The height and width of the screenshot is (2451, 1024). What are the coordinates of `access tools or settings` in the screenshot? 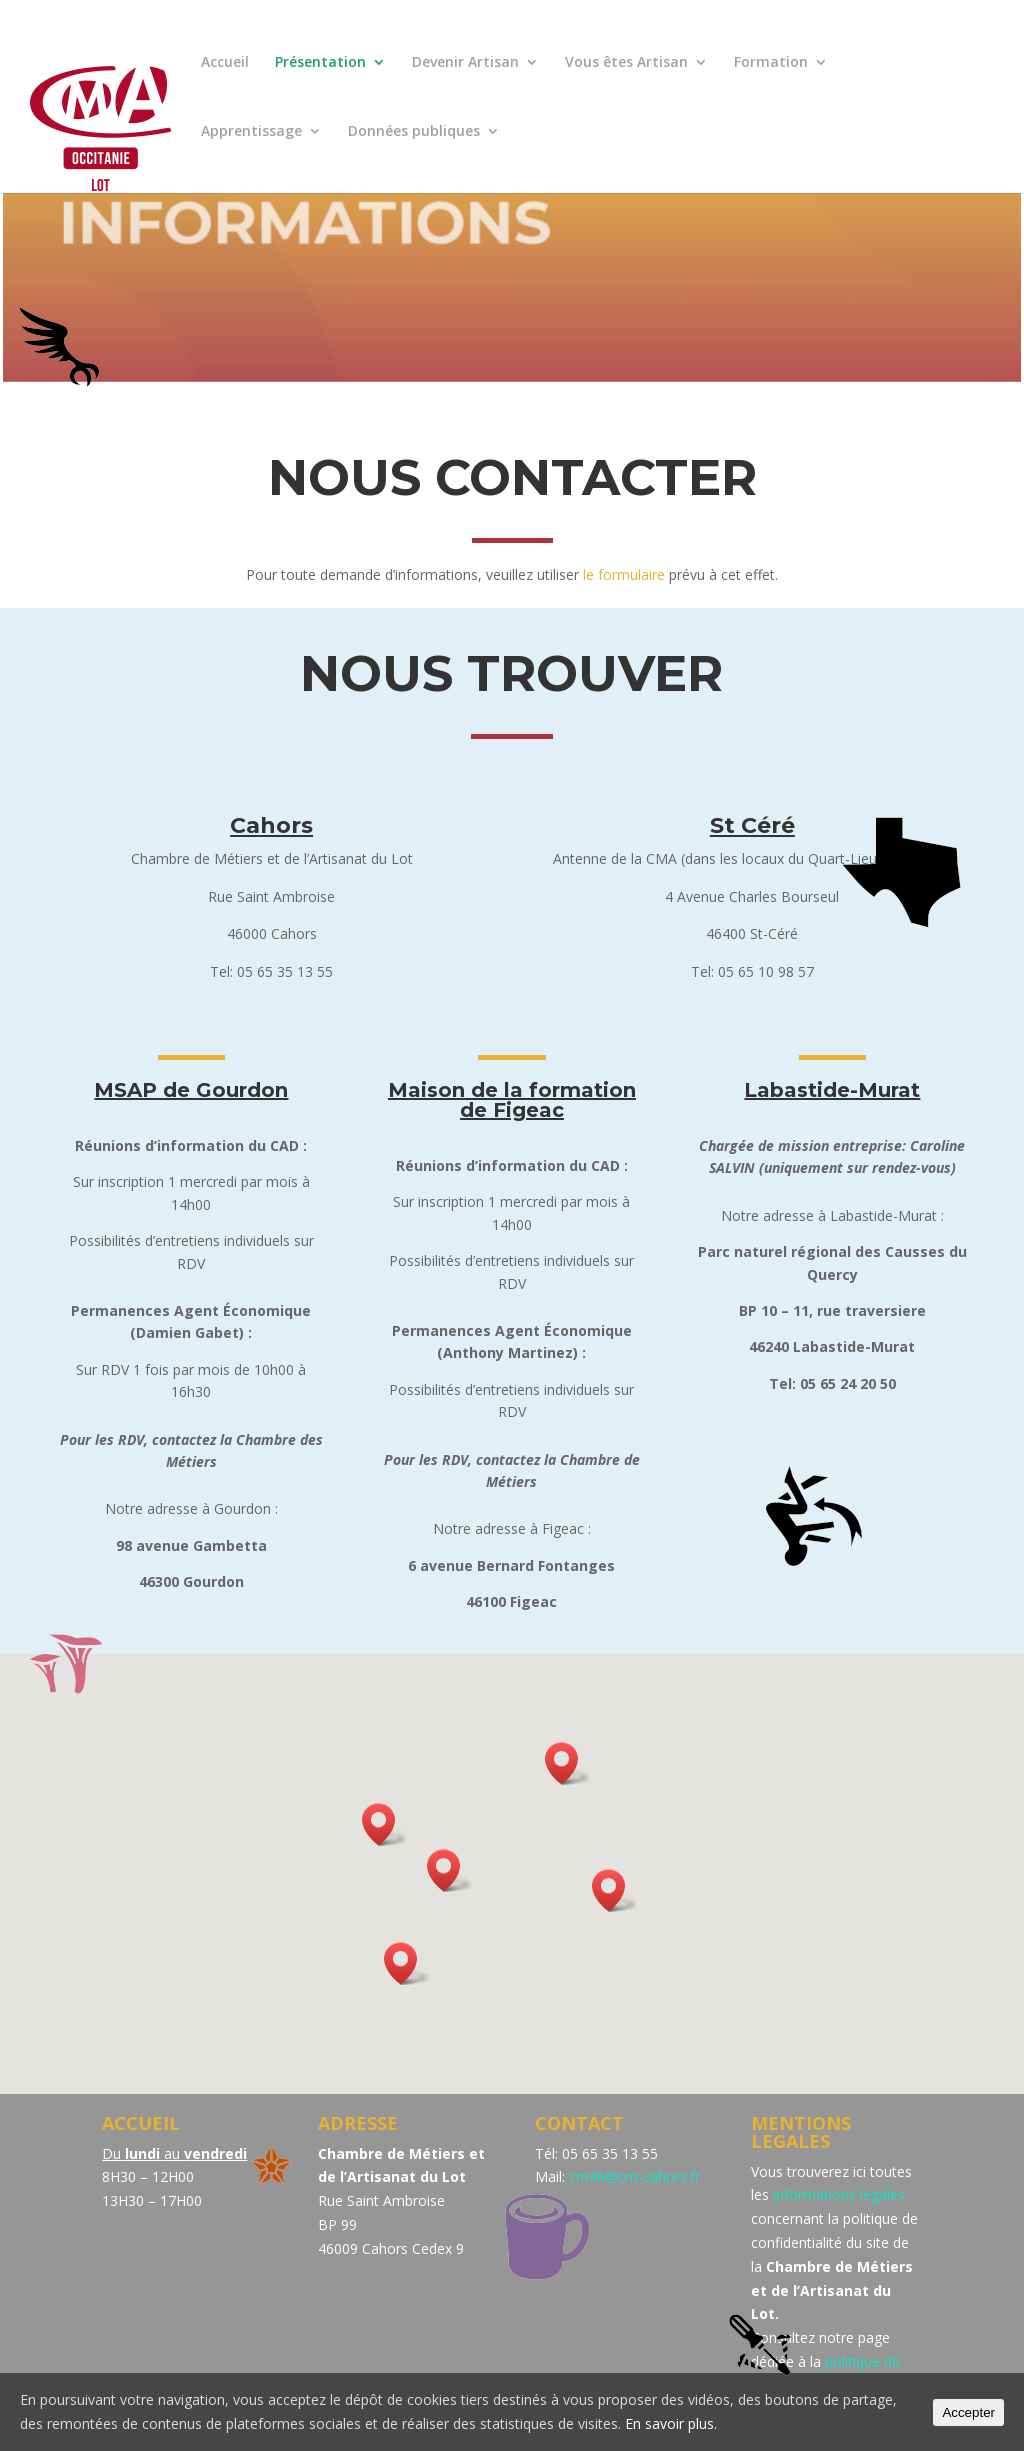 It's located at (760, 2345).